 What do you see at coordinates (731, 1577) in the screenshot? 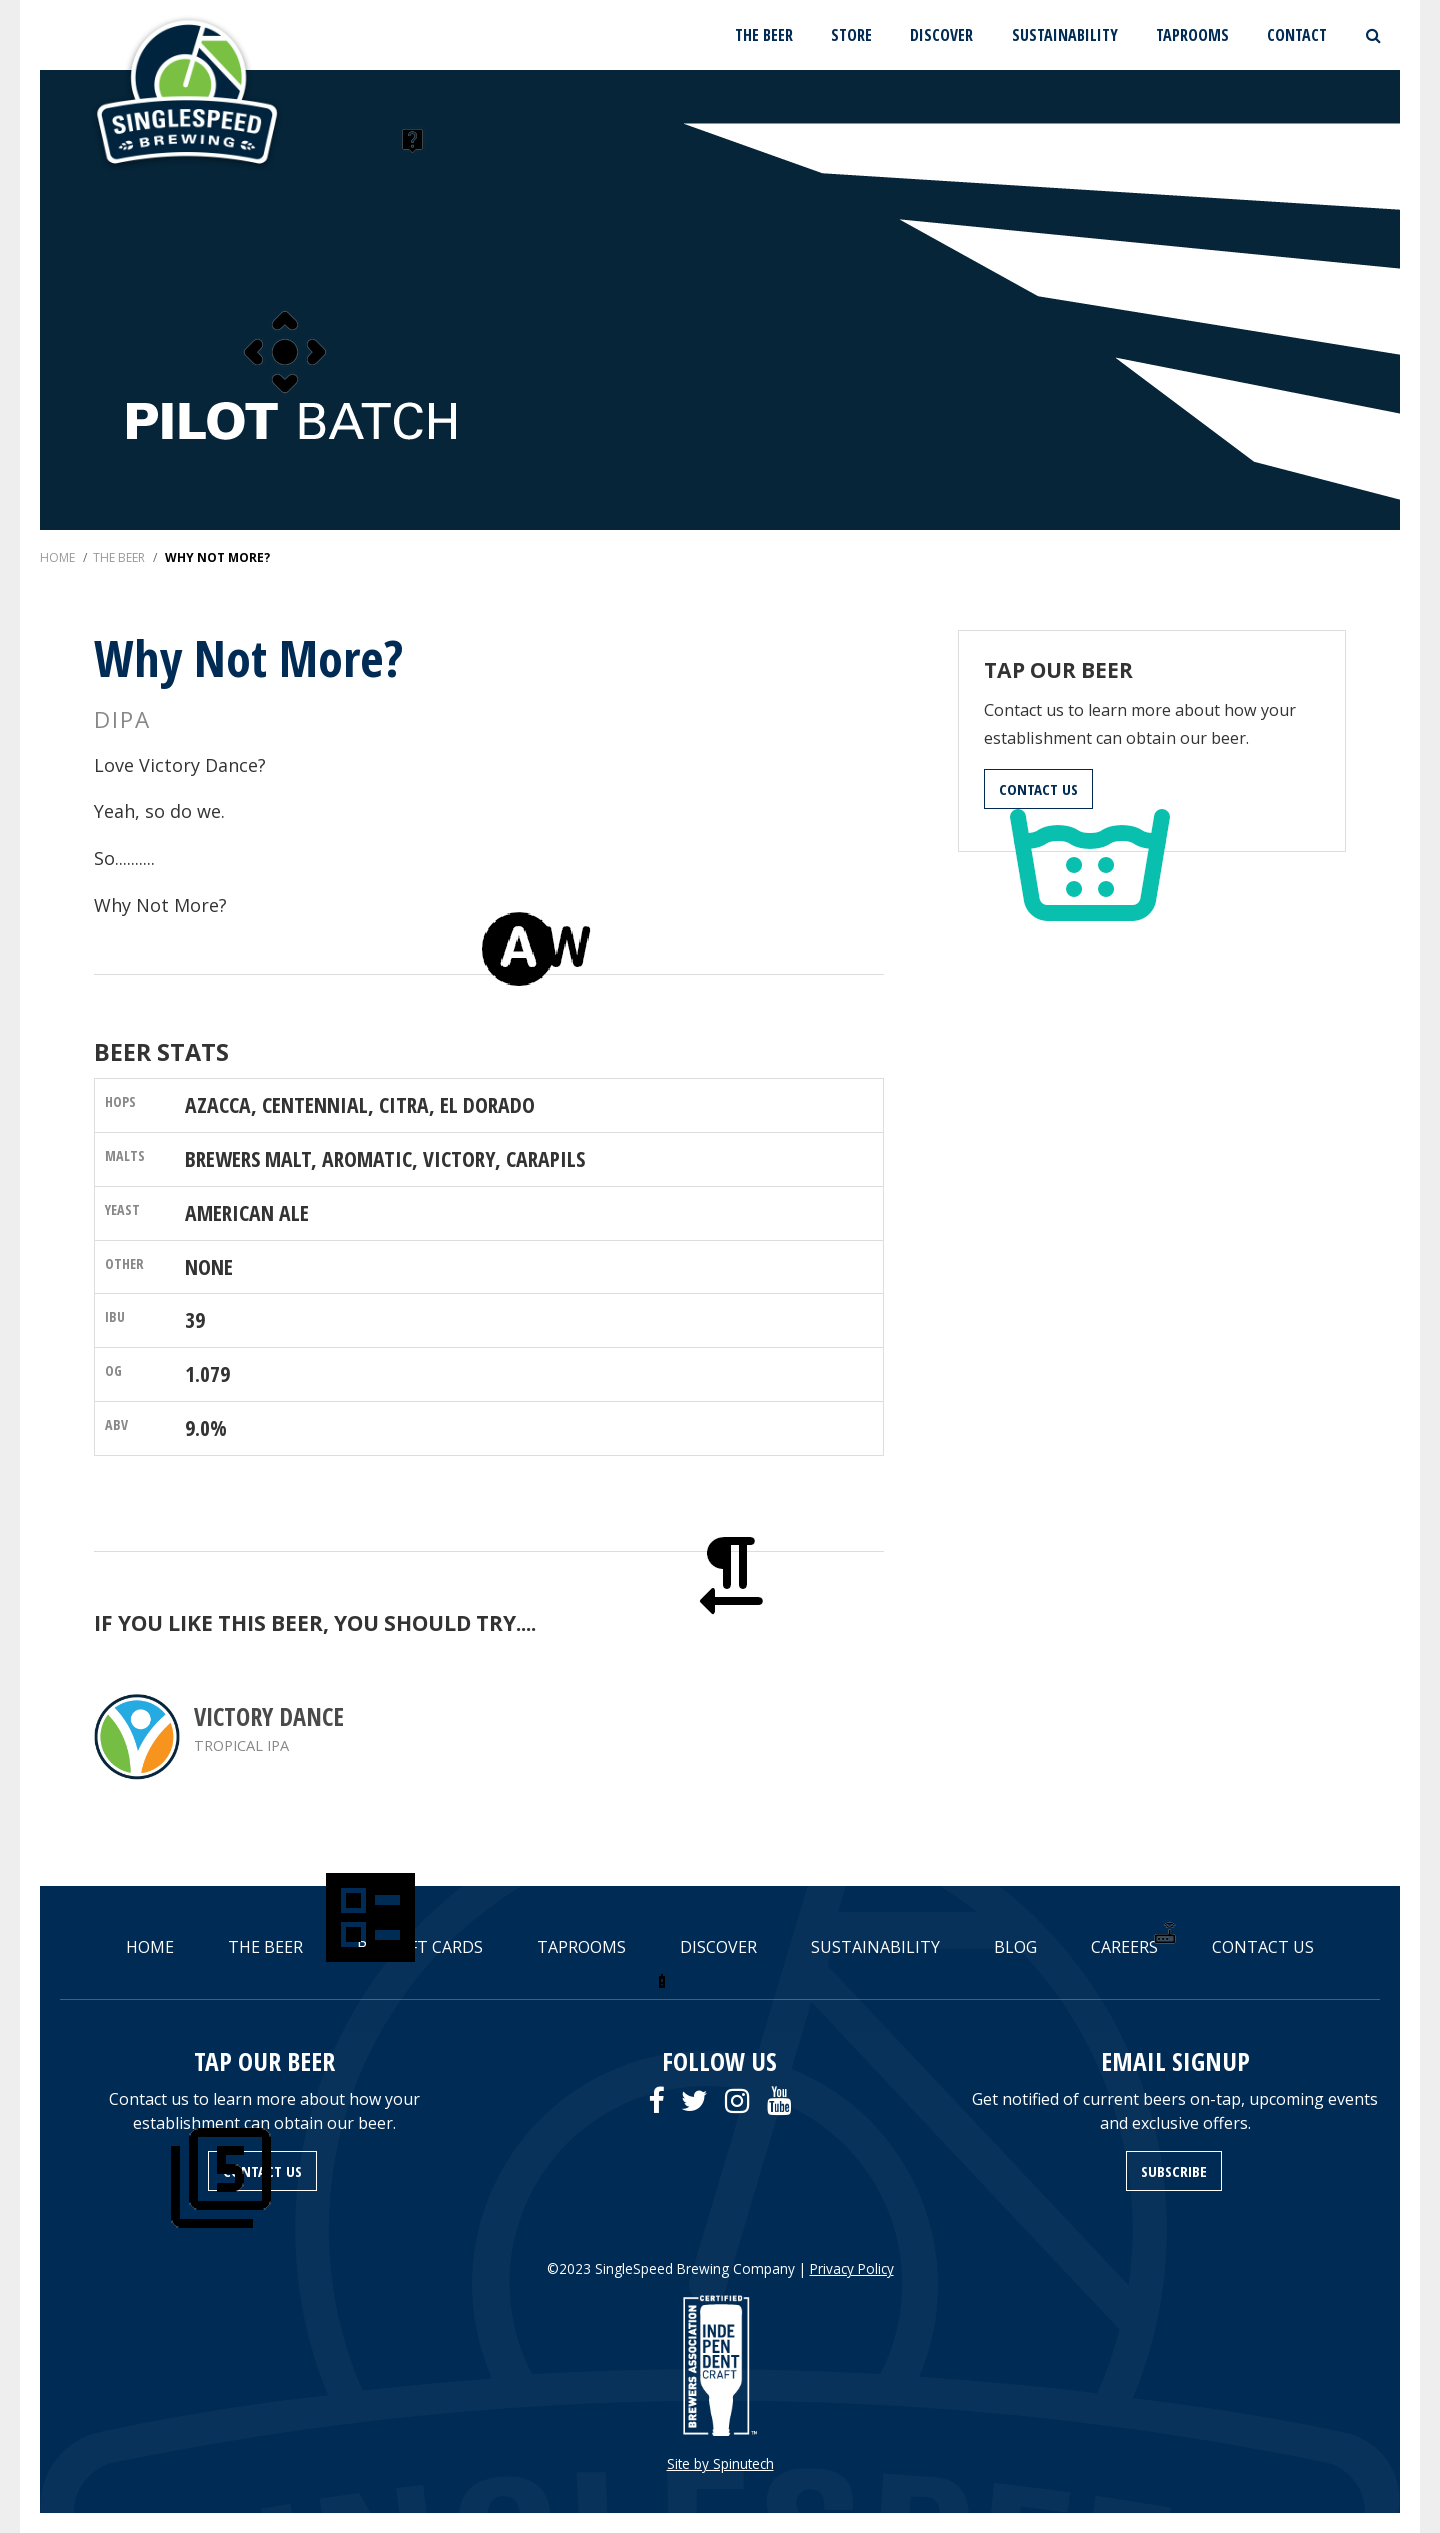
I see `switch text direction to right-to-left` at bounding box center [731, 1577].